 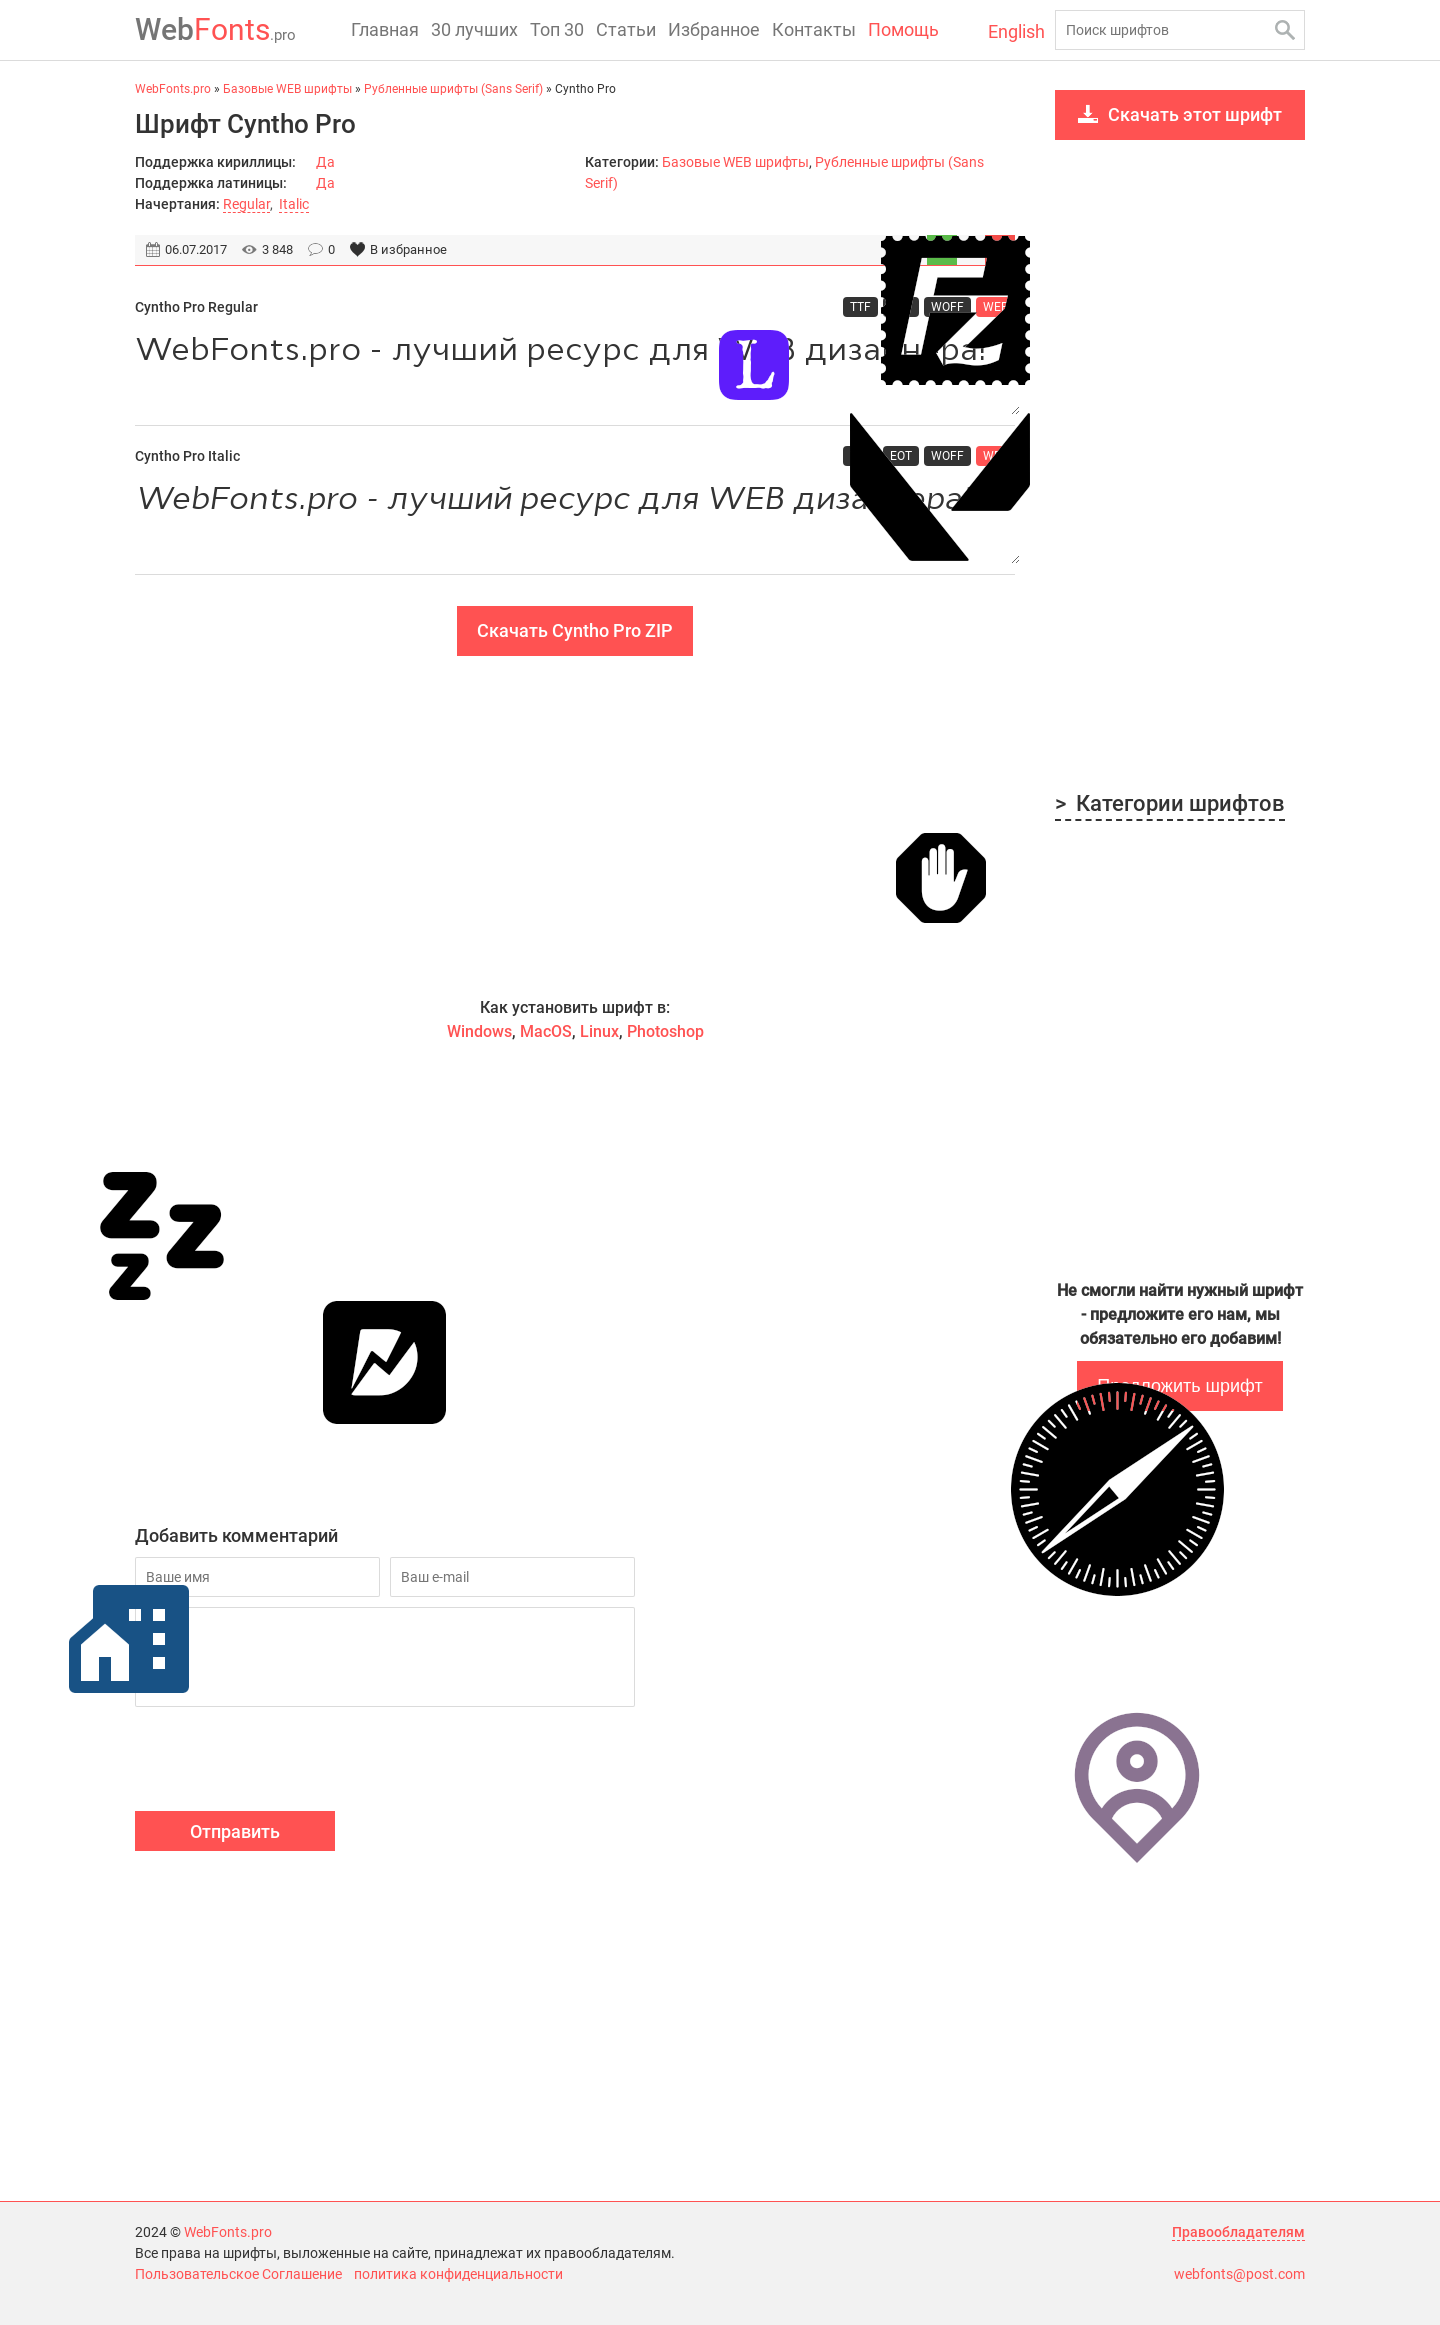 What do you see at coordinates (1137, 1782) in the screenshot?
I see `view your current location on the map` at bounding box center [1137, 1782].